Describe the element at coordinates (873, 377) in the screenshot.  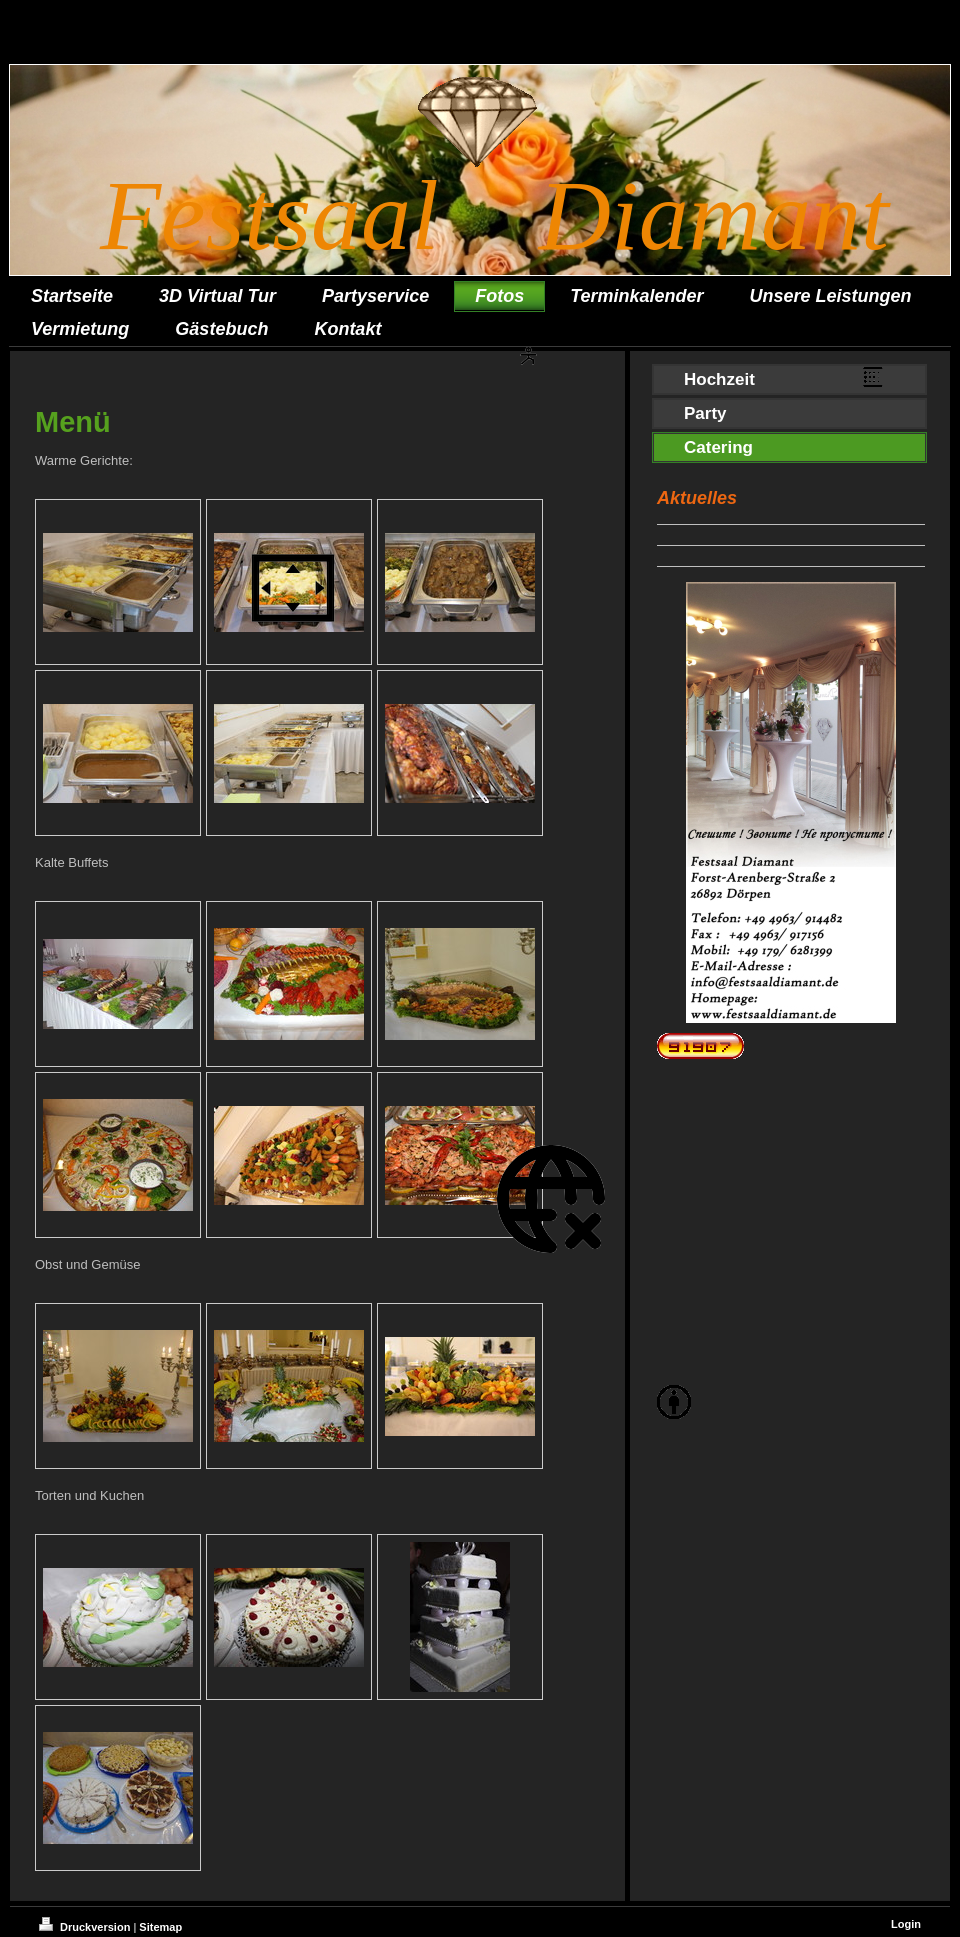
I see `apply linear blur effect to image` at that location.